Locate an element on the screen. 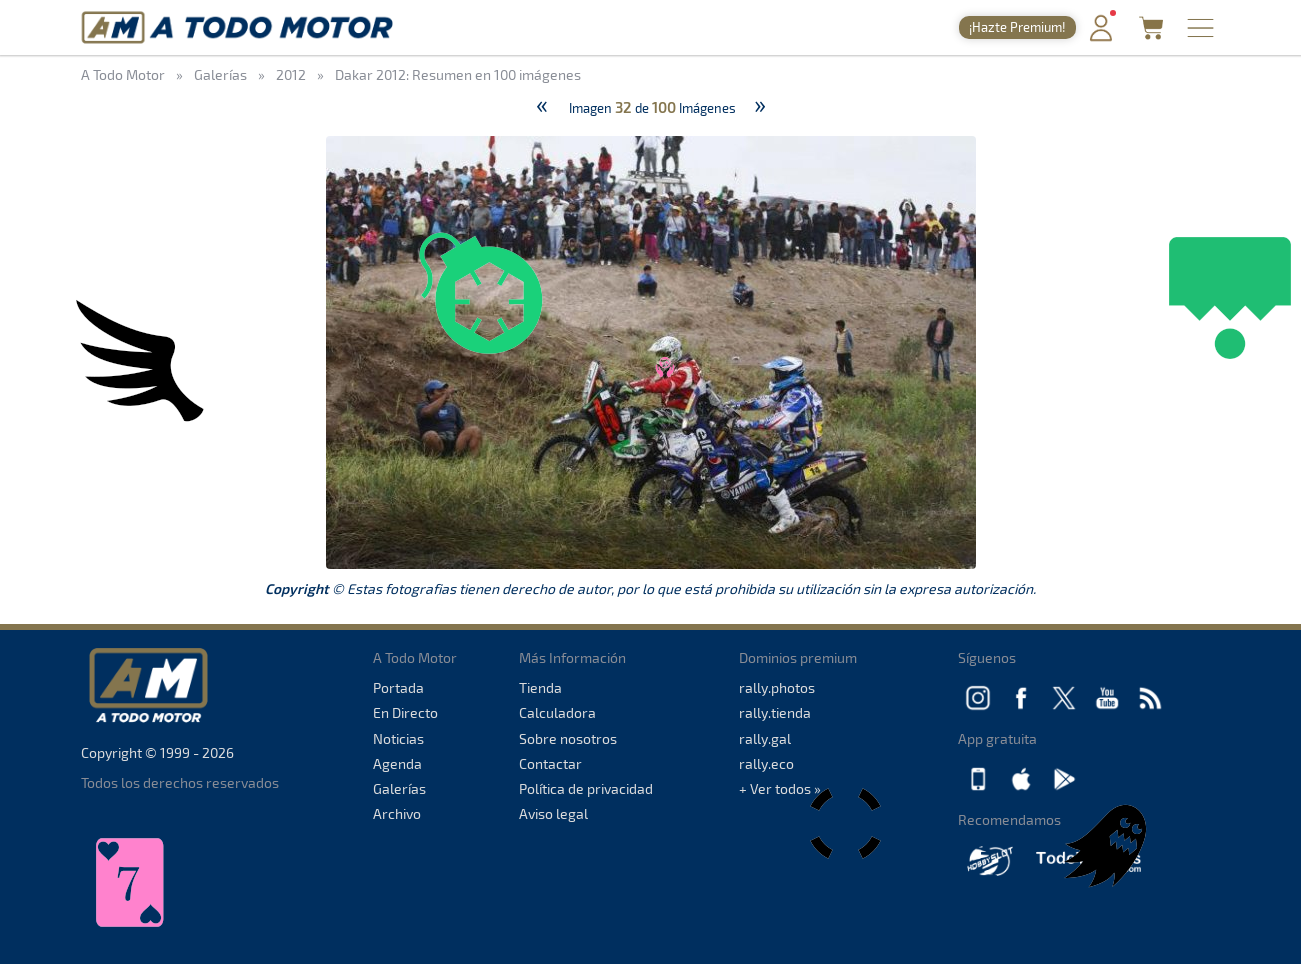  indicates flight or aerial ability in gameplay is located at coordinates (140, 362).